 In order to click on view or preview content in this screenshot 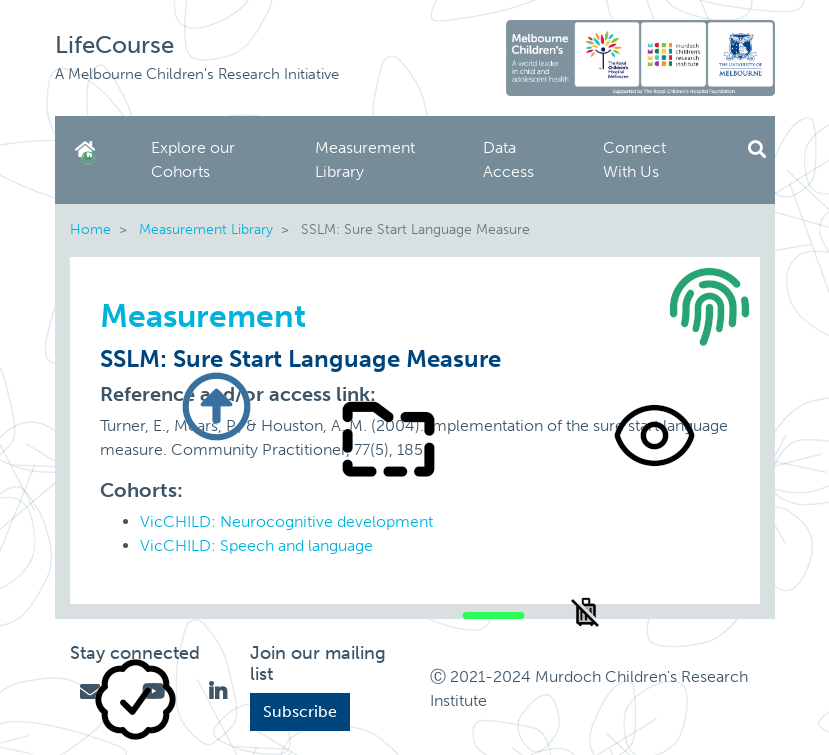, I will do `click(654, 435)`.